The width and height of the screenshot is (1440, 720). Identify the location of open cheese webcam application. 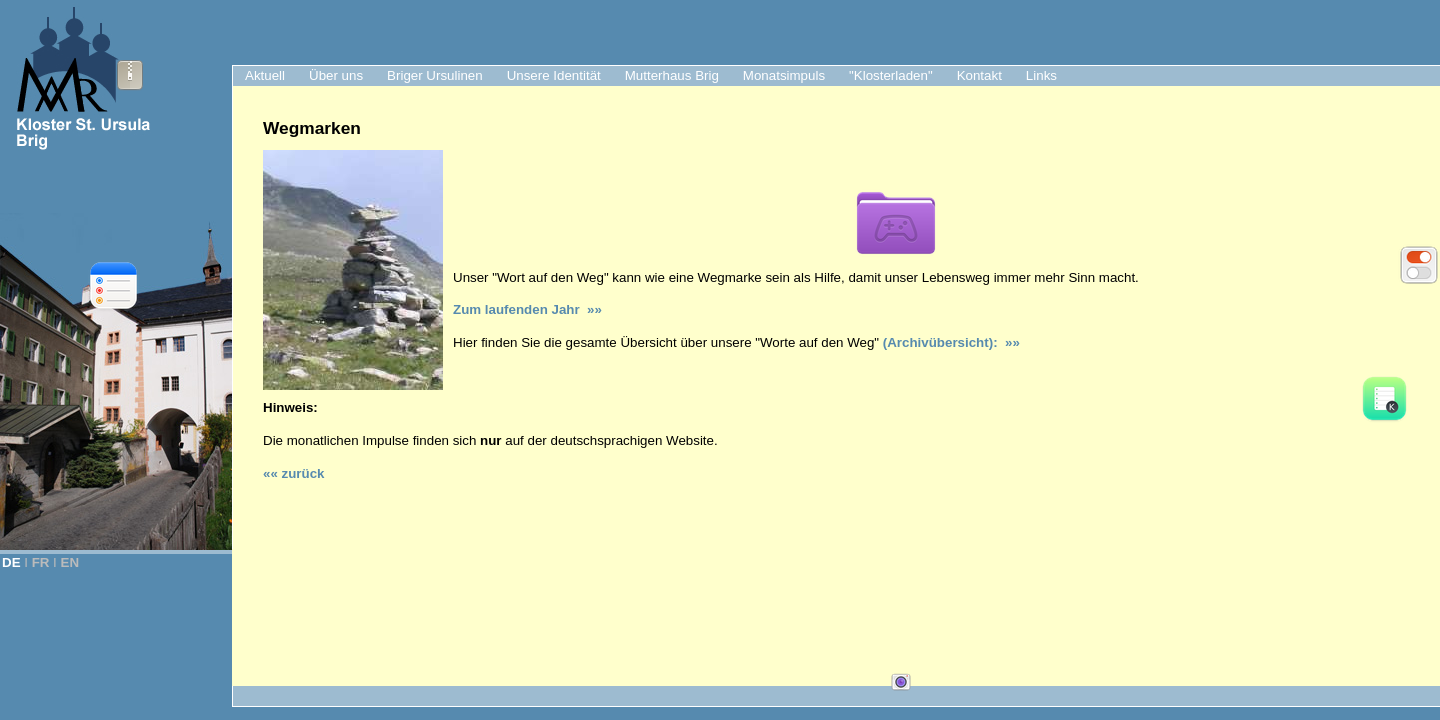
(901, 682).